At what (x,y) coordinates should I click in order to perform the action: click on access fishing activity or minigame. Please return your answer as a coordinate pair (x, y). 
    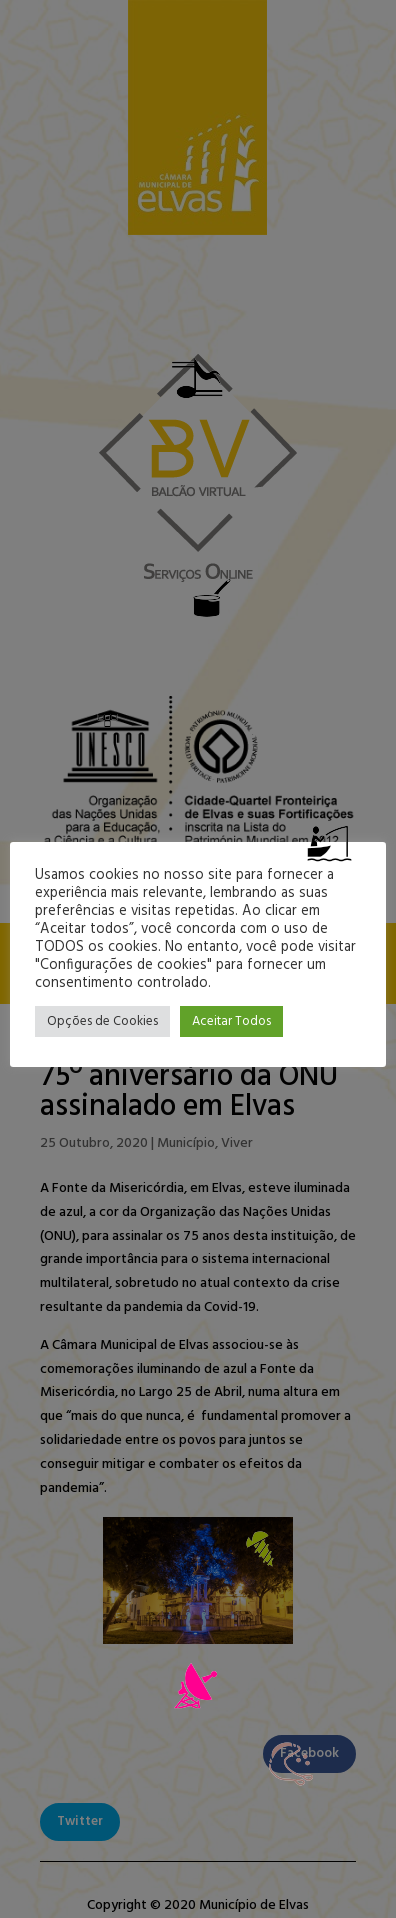
    Looking at the image, I should click on (329, 843).